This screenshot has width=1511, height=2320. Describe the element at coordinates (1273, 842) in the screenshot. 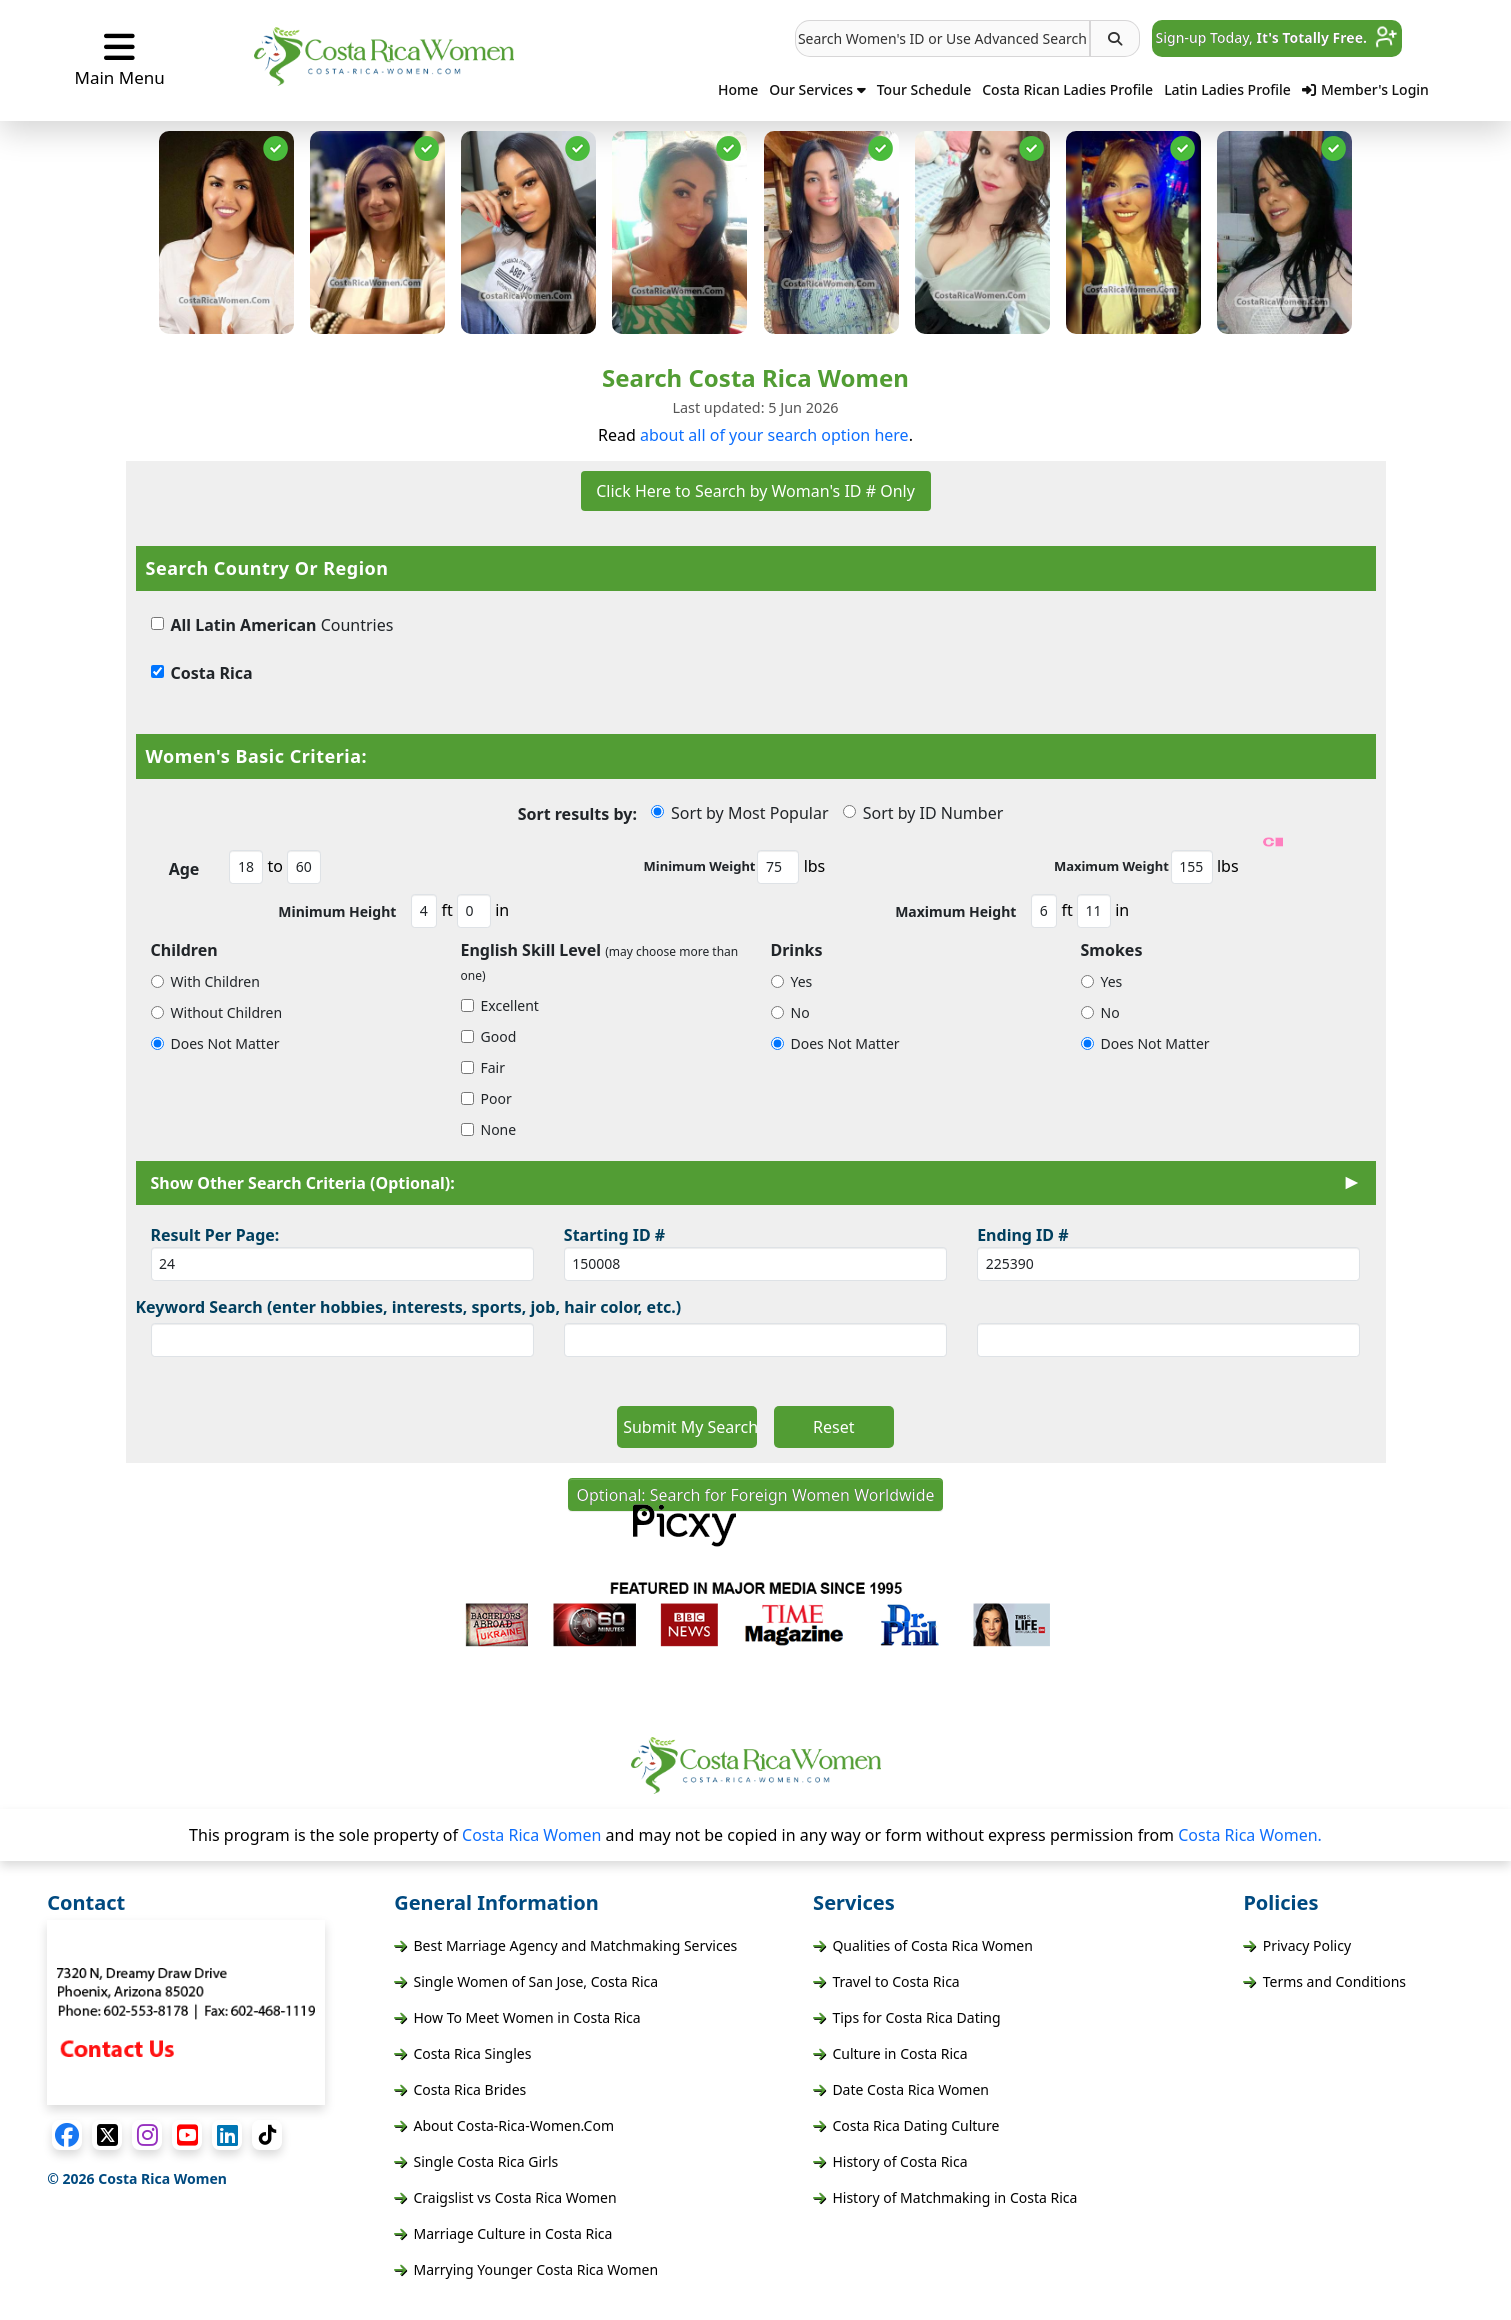

I see `open coder development environment` at that location.